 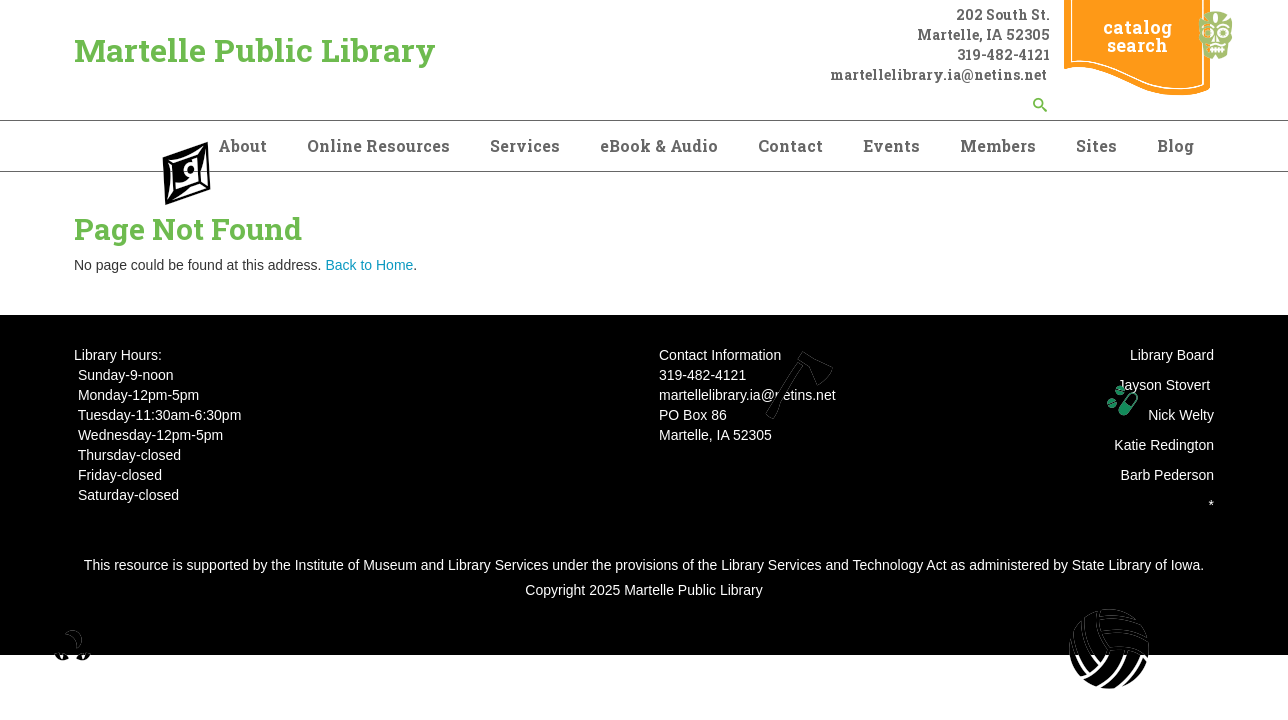 What do you see at coordinates (1122, 400) in the screenshot?
I see `view medications or prescriptions` at bounding box center [1122, 400].